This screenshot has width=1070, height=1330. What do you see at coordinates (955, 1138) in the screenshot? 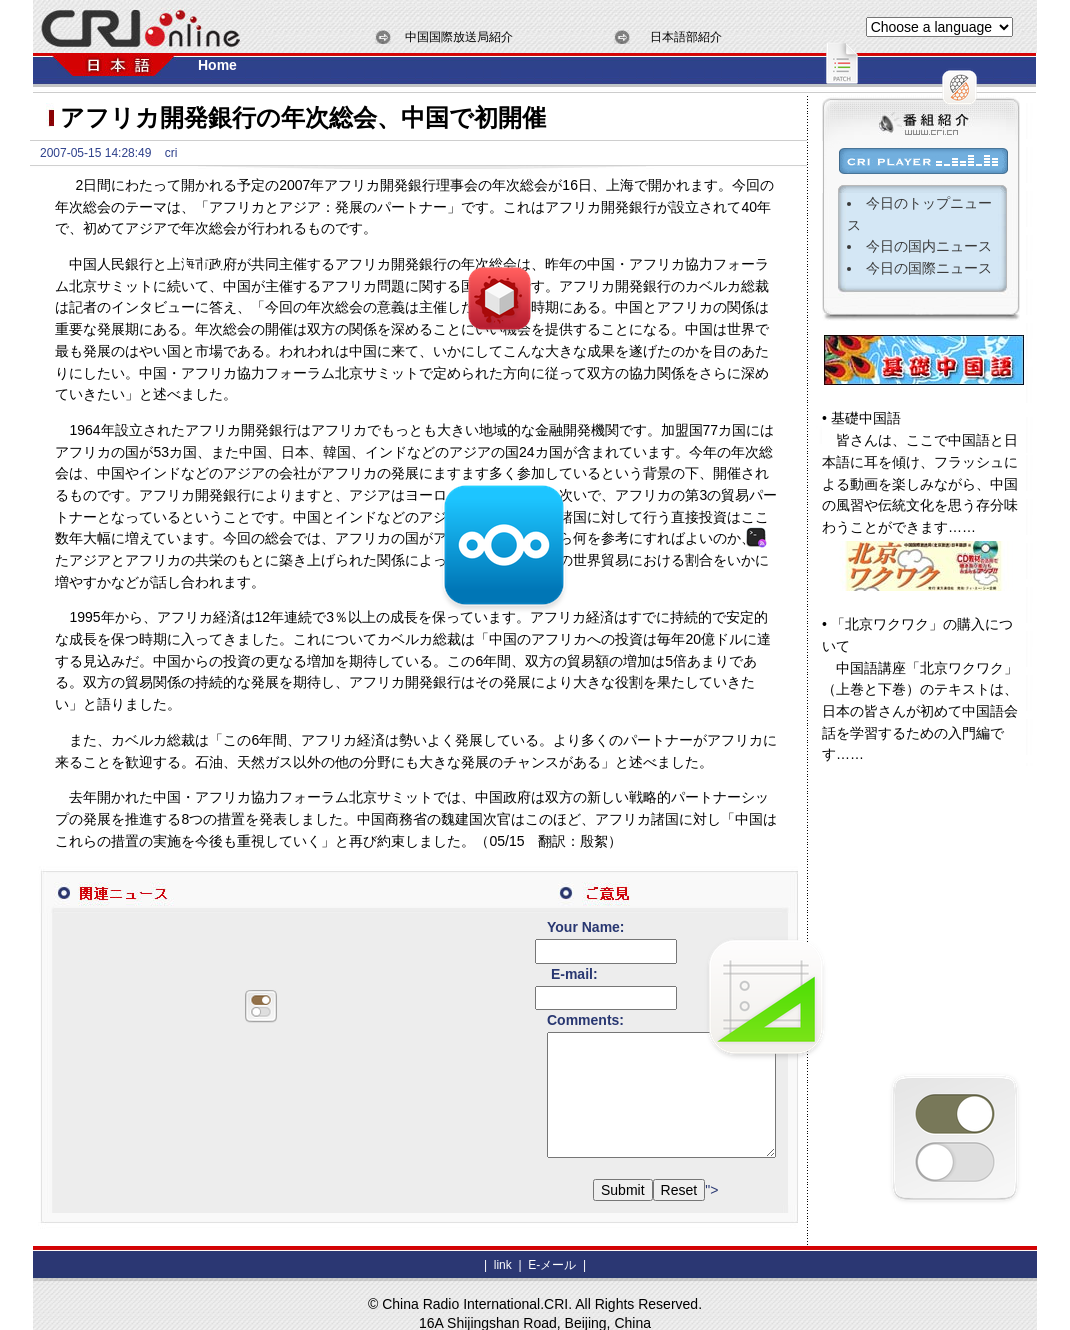
I see `open gnome tweaks to customize desktop settings` at bounding box center [955, 1138].